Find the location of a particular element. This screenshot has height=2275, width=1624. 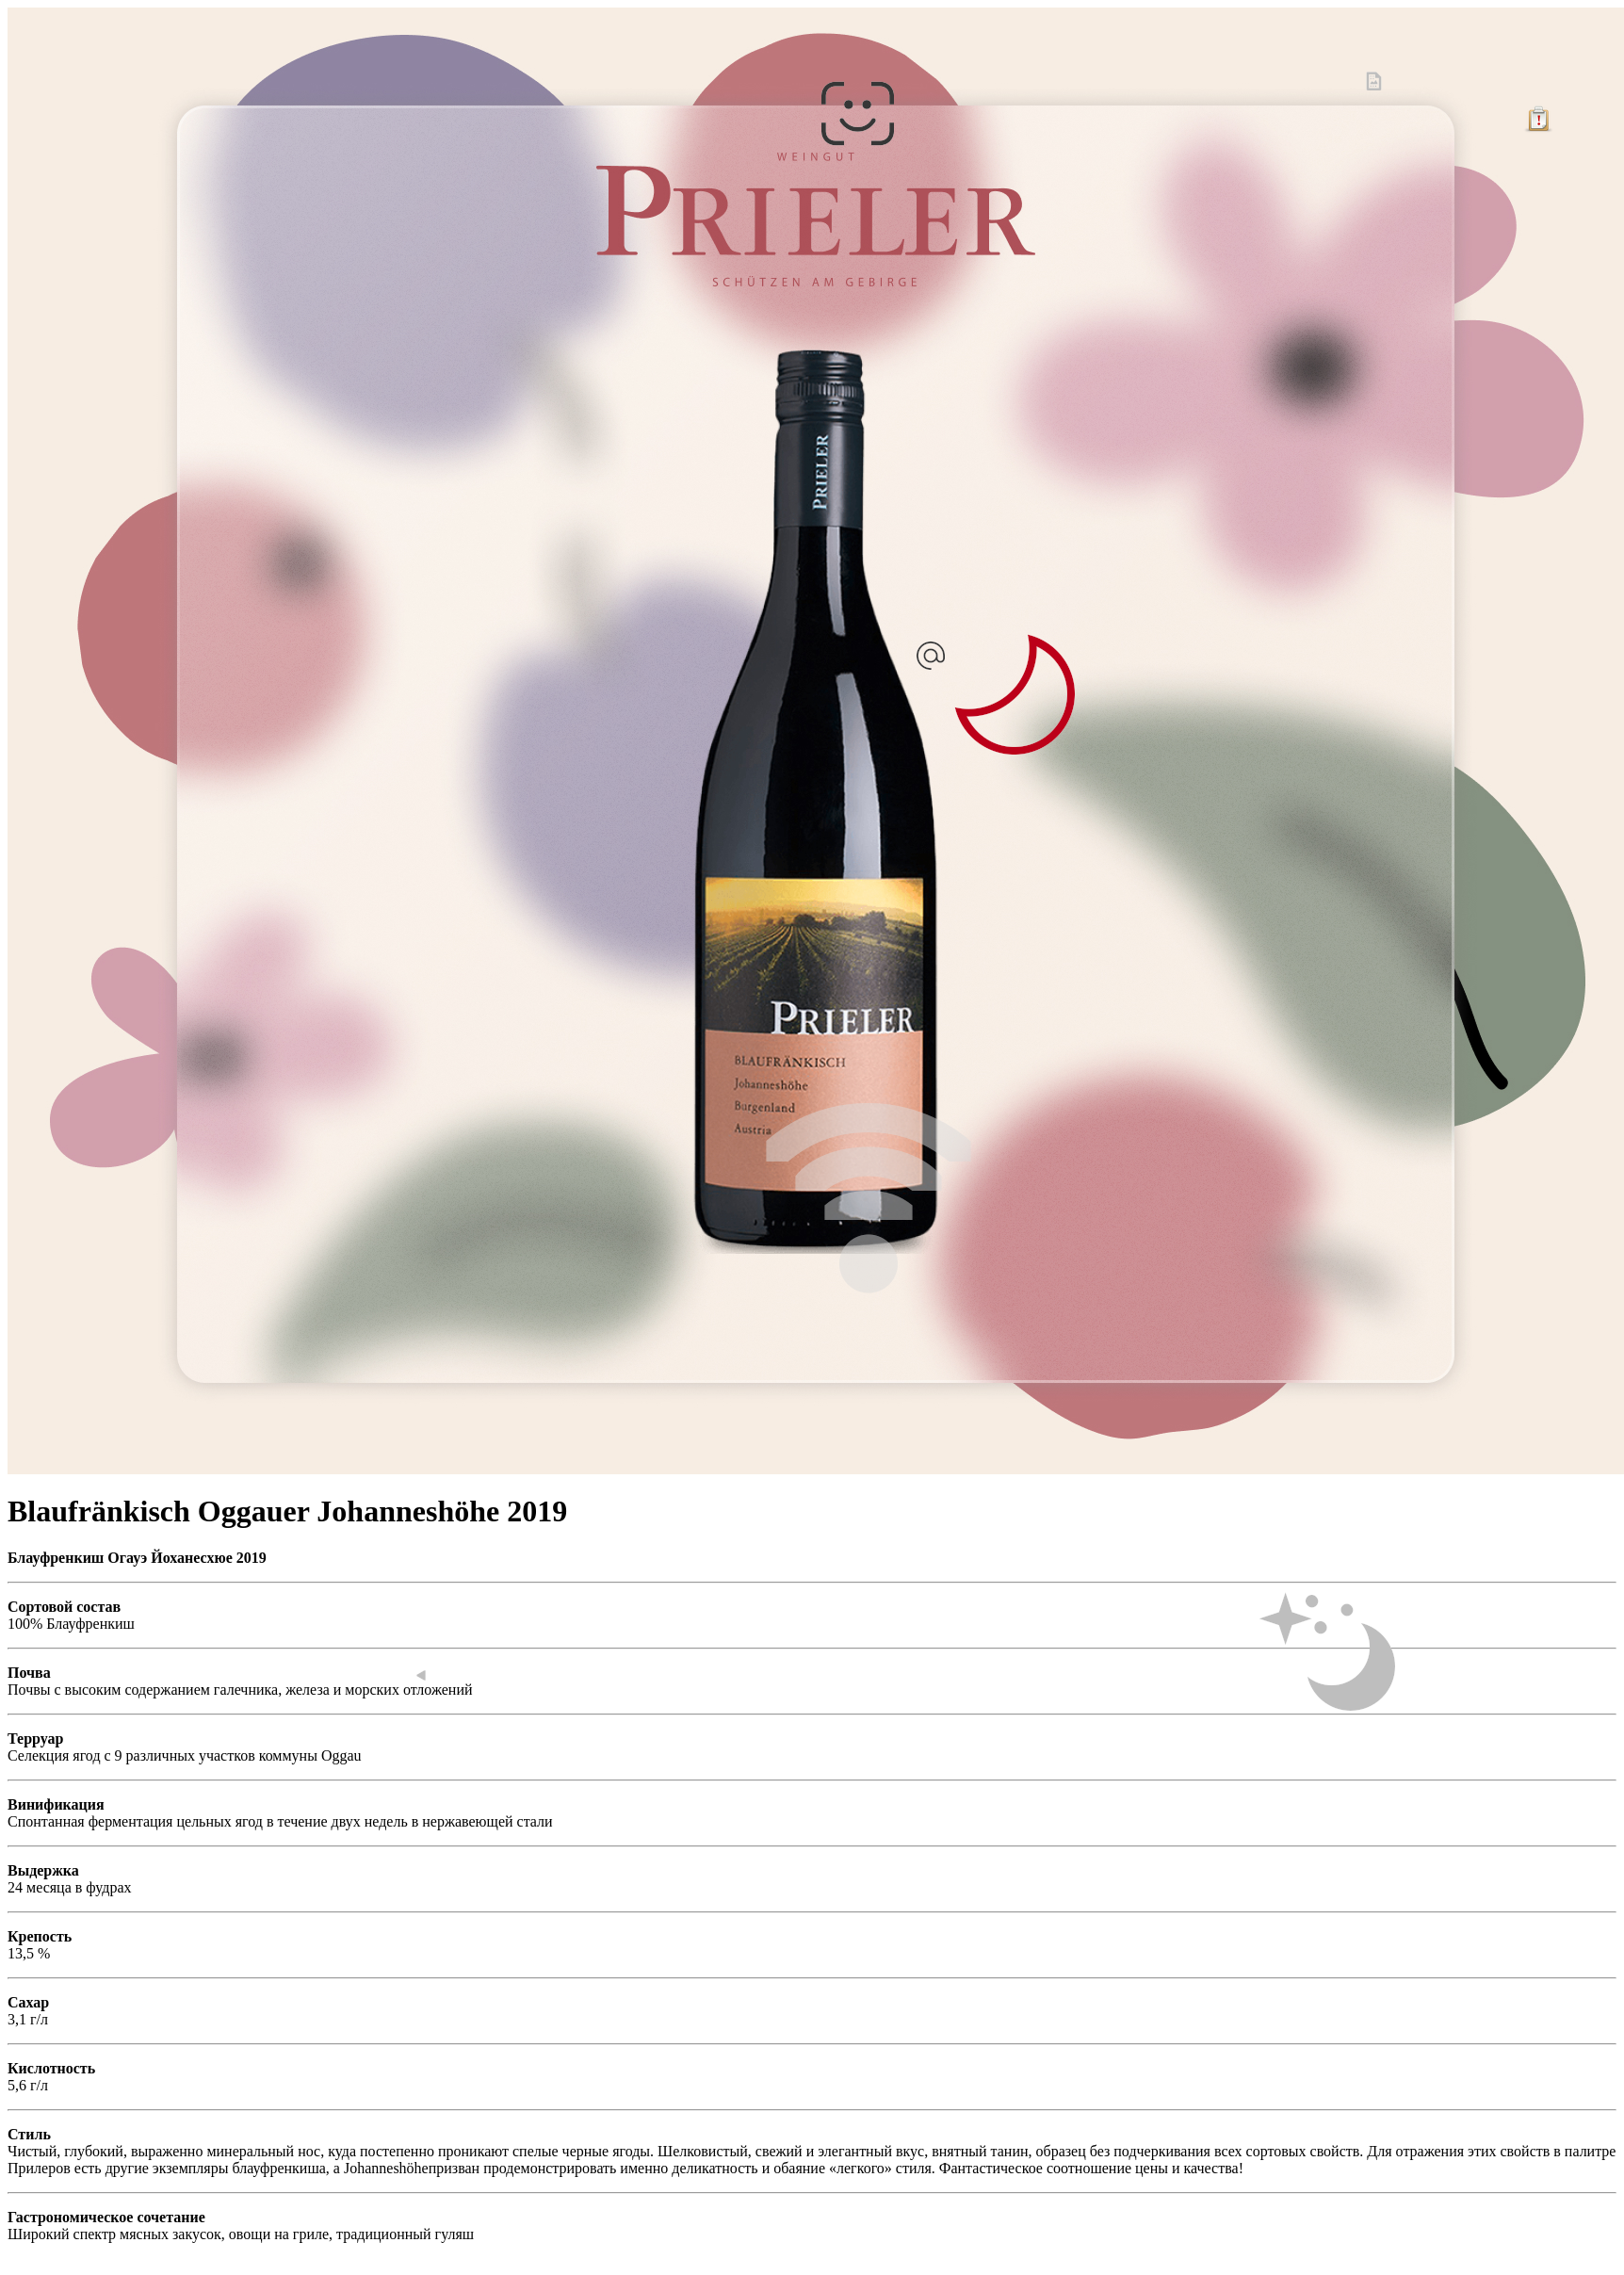

spreadsheet file type indicator is located at coordinates (1373, 80).